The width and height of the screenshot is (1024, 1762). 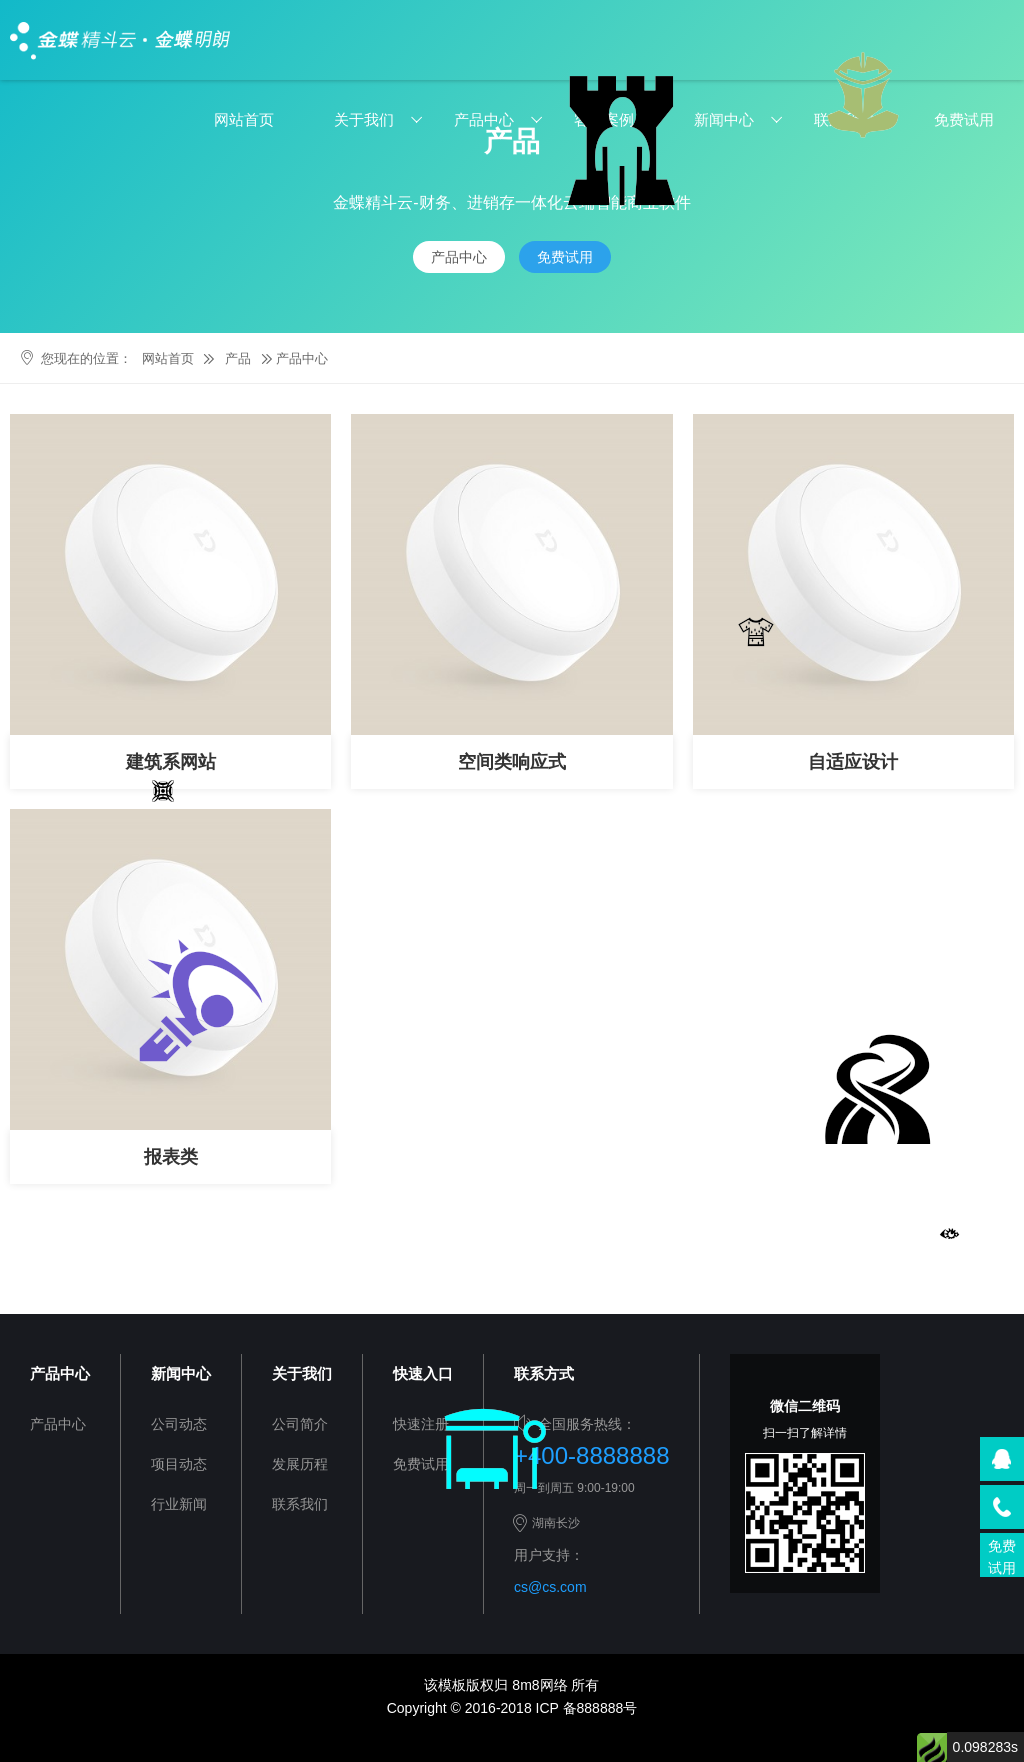 What do you see at coordinates (863, 95) in the screenshot?
I see `select knight or medieval warrior class` at bounding box center [863, 95].